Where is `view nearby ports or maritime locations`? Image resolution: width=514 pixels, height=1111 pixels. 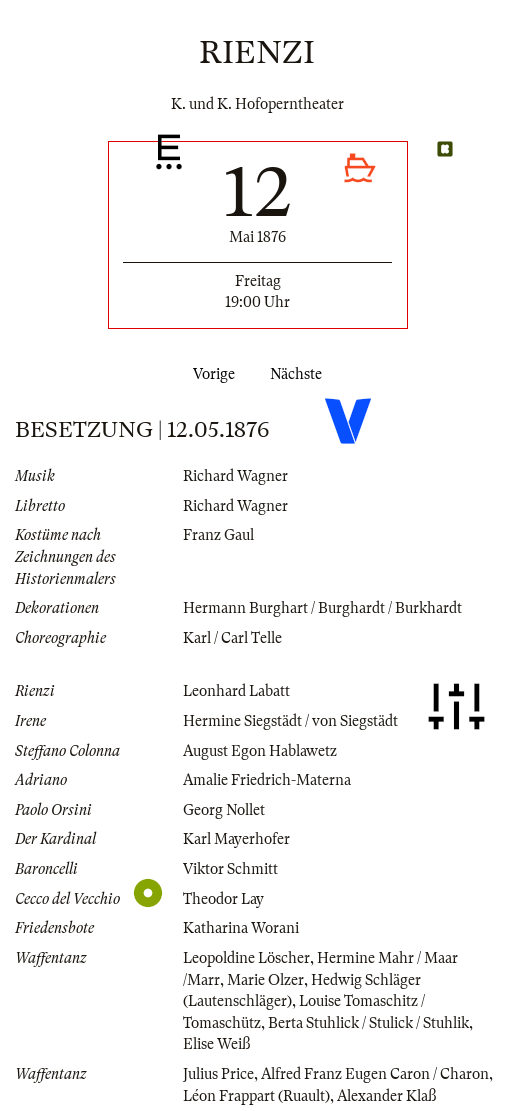 view nearby ports or maritime locations is located at coordinates (359, 168).